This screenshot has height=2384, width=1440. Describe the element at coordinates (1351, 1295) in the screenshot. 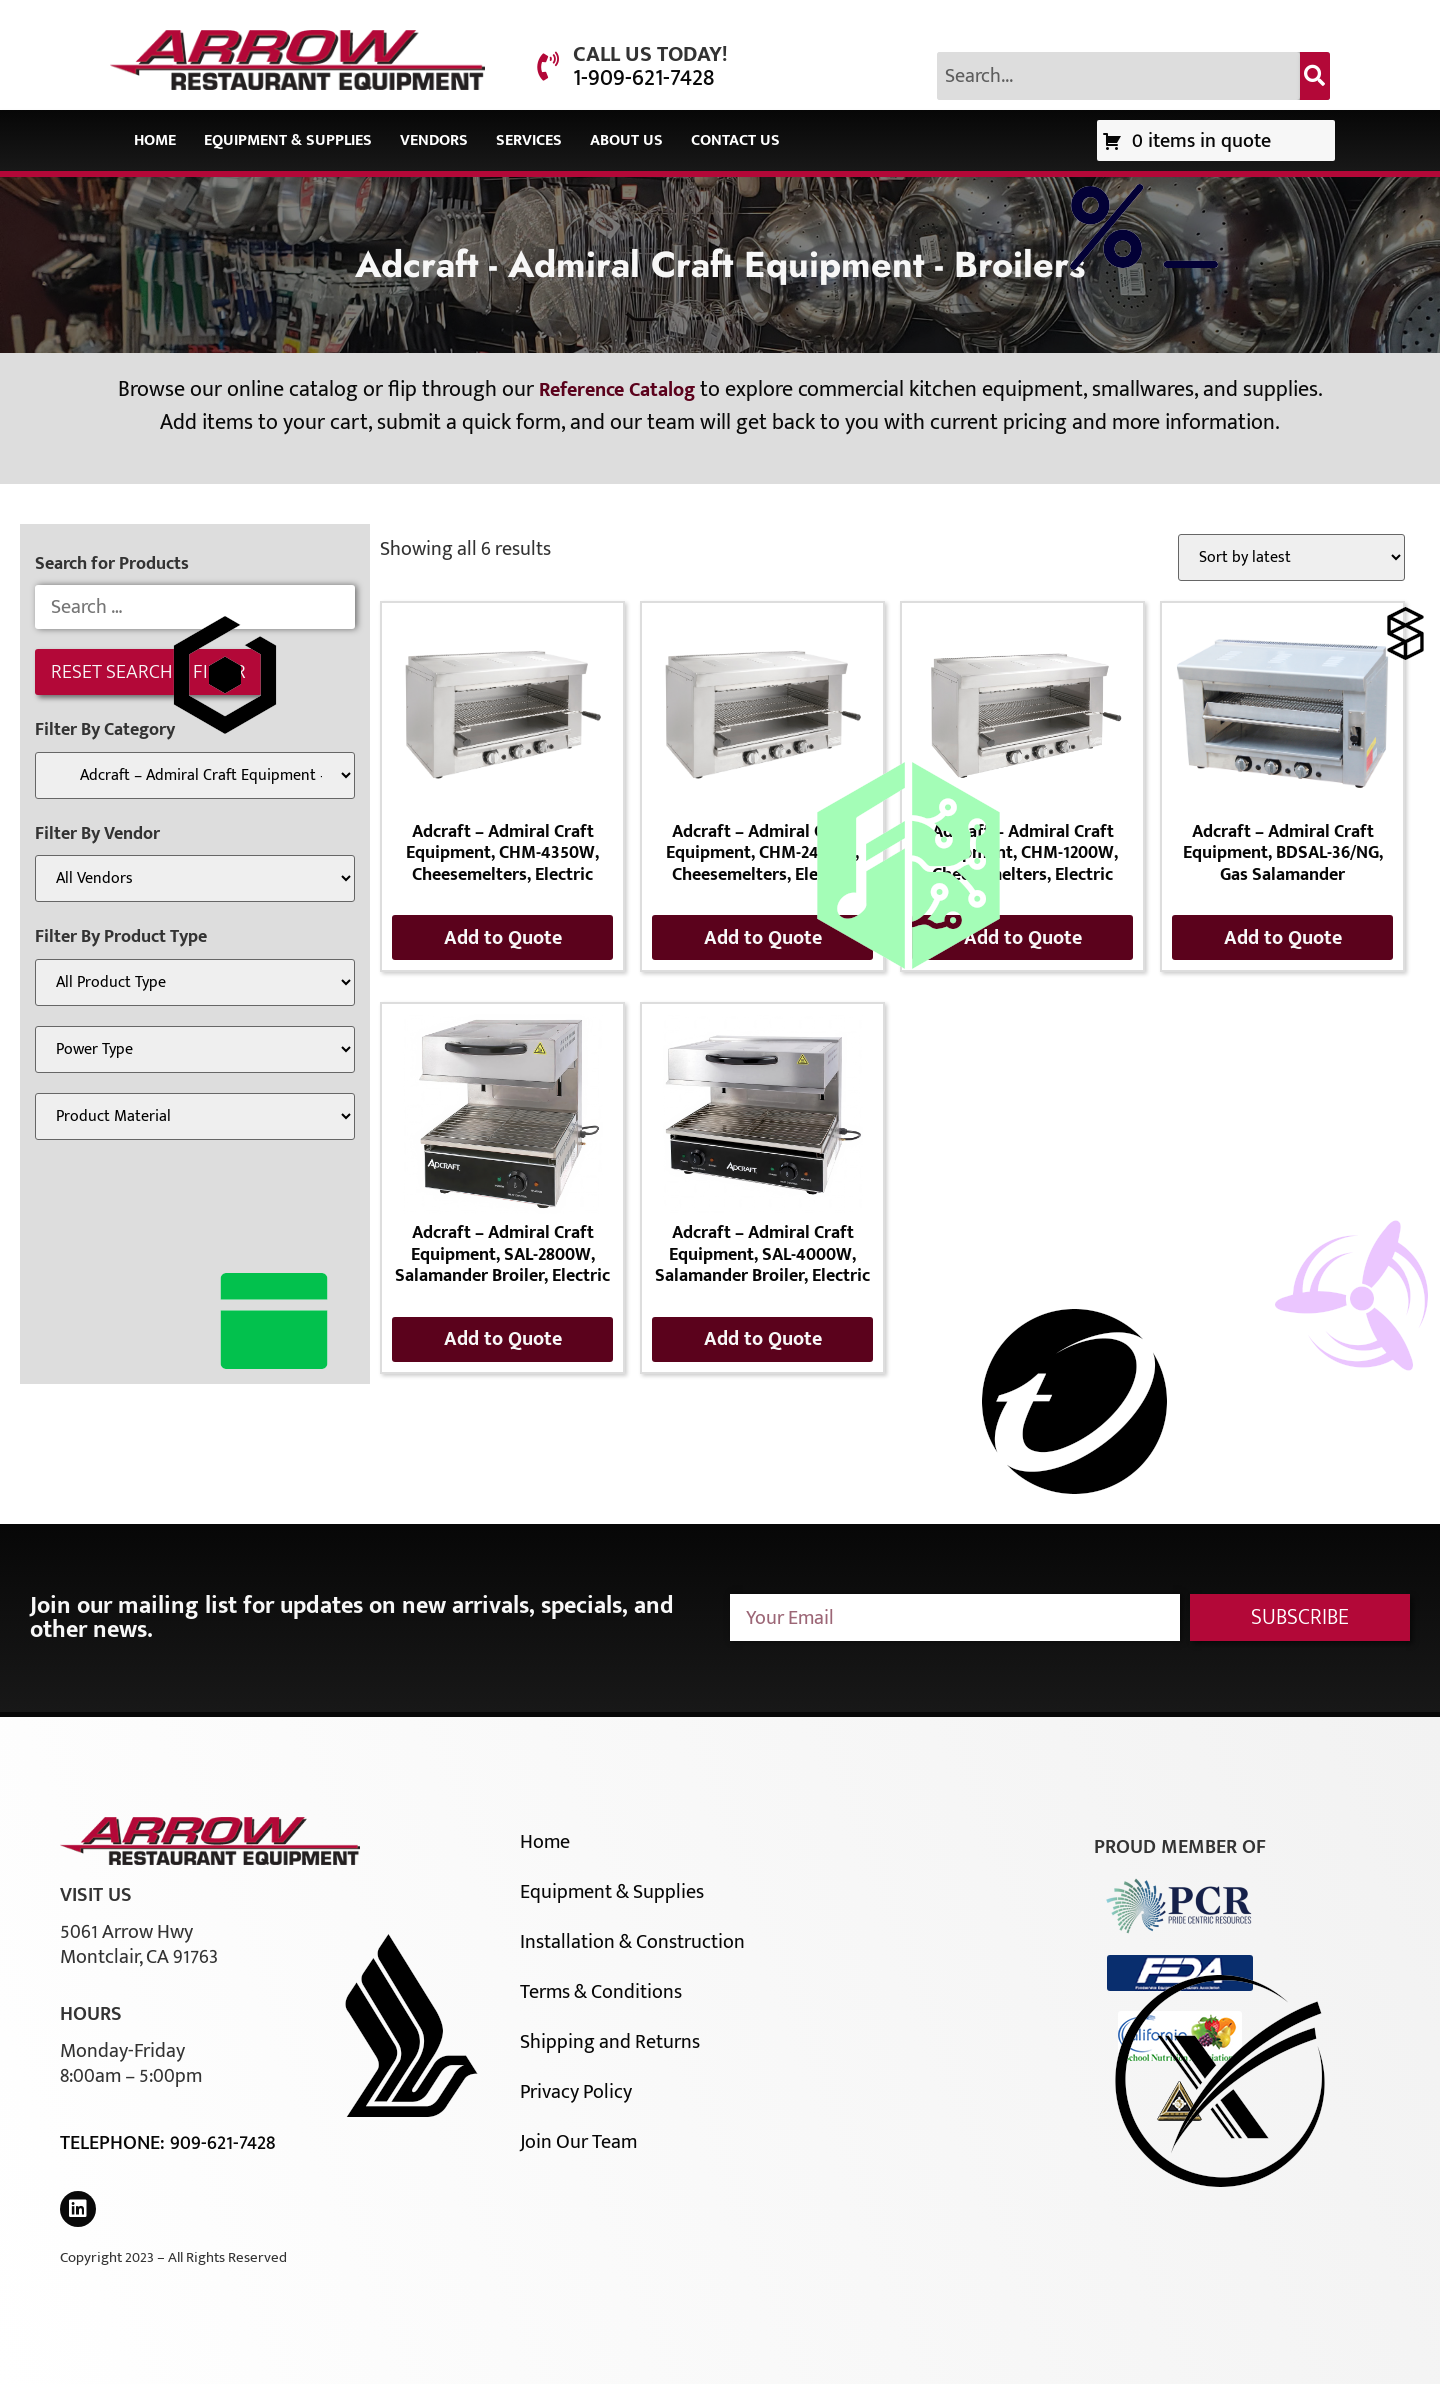

I see `concourse CI/CD platform logo` at that location.